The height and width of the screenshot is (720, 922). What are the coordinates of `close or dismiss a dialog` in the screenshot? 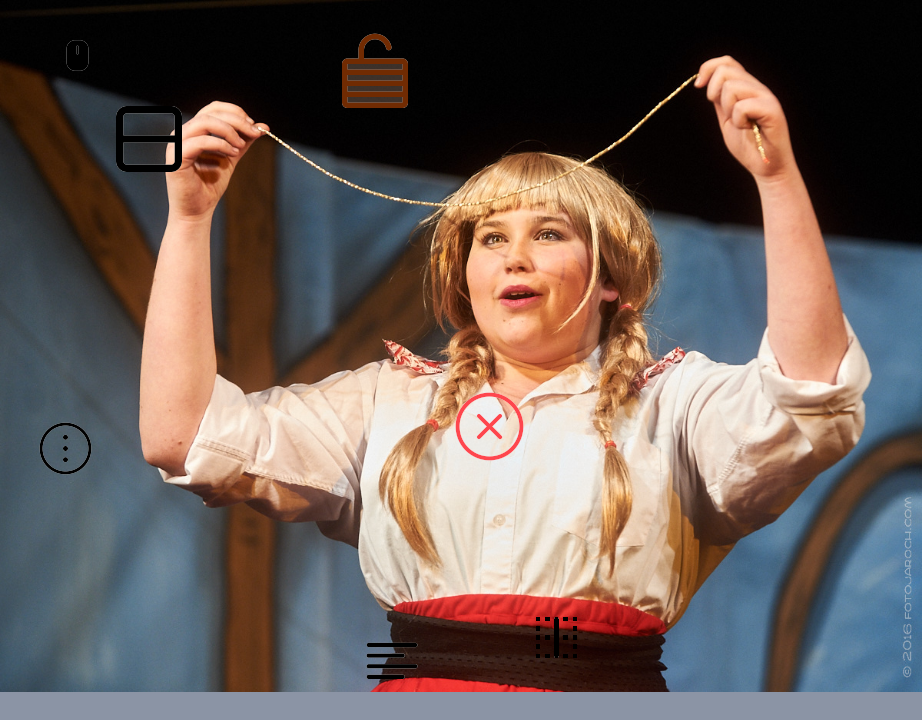 It's located at (489, 426).